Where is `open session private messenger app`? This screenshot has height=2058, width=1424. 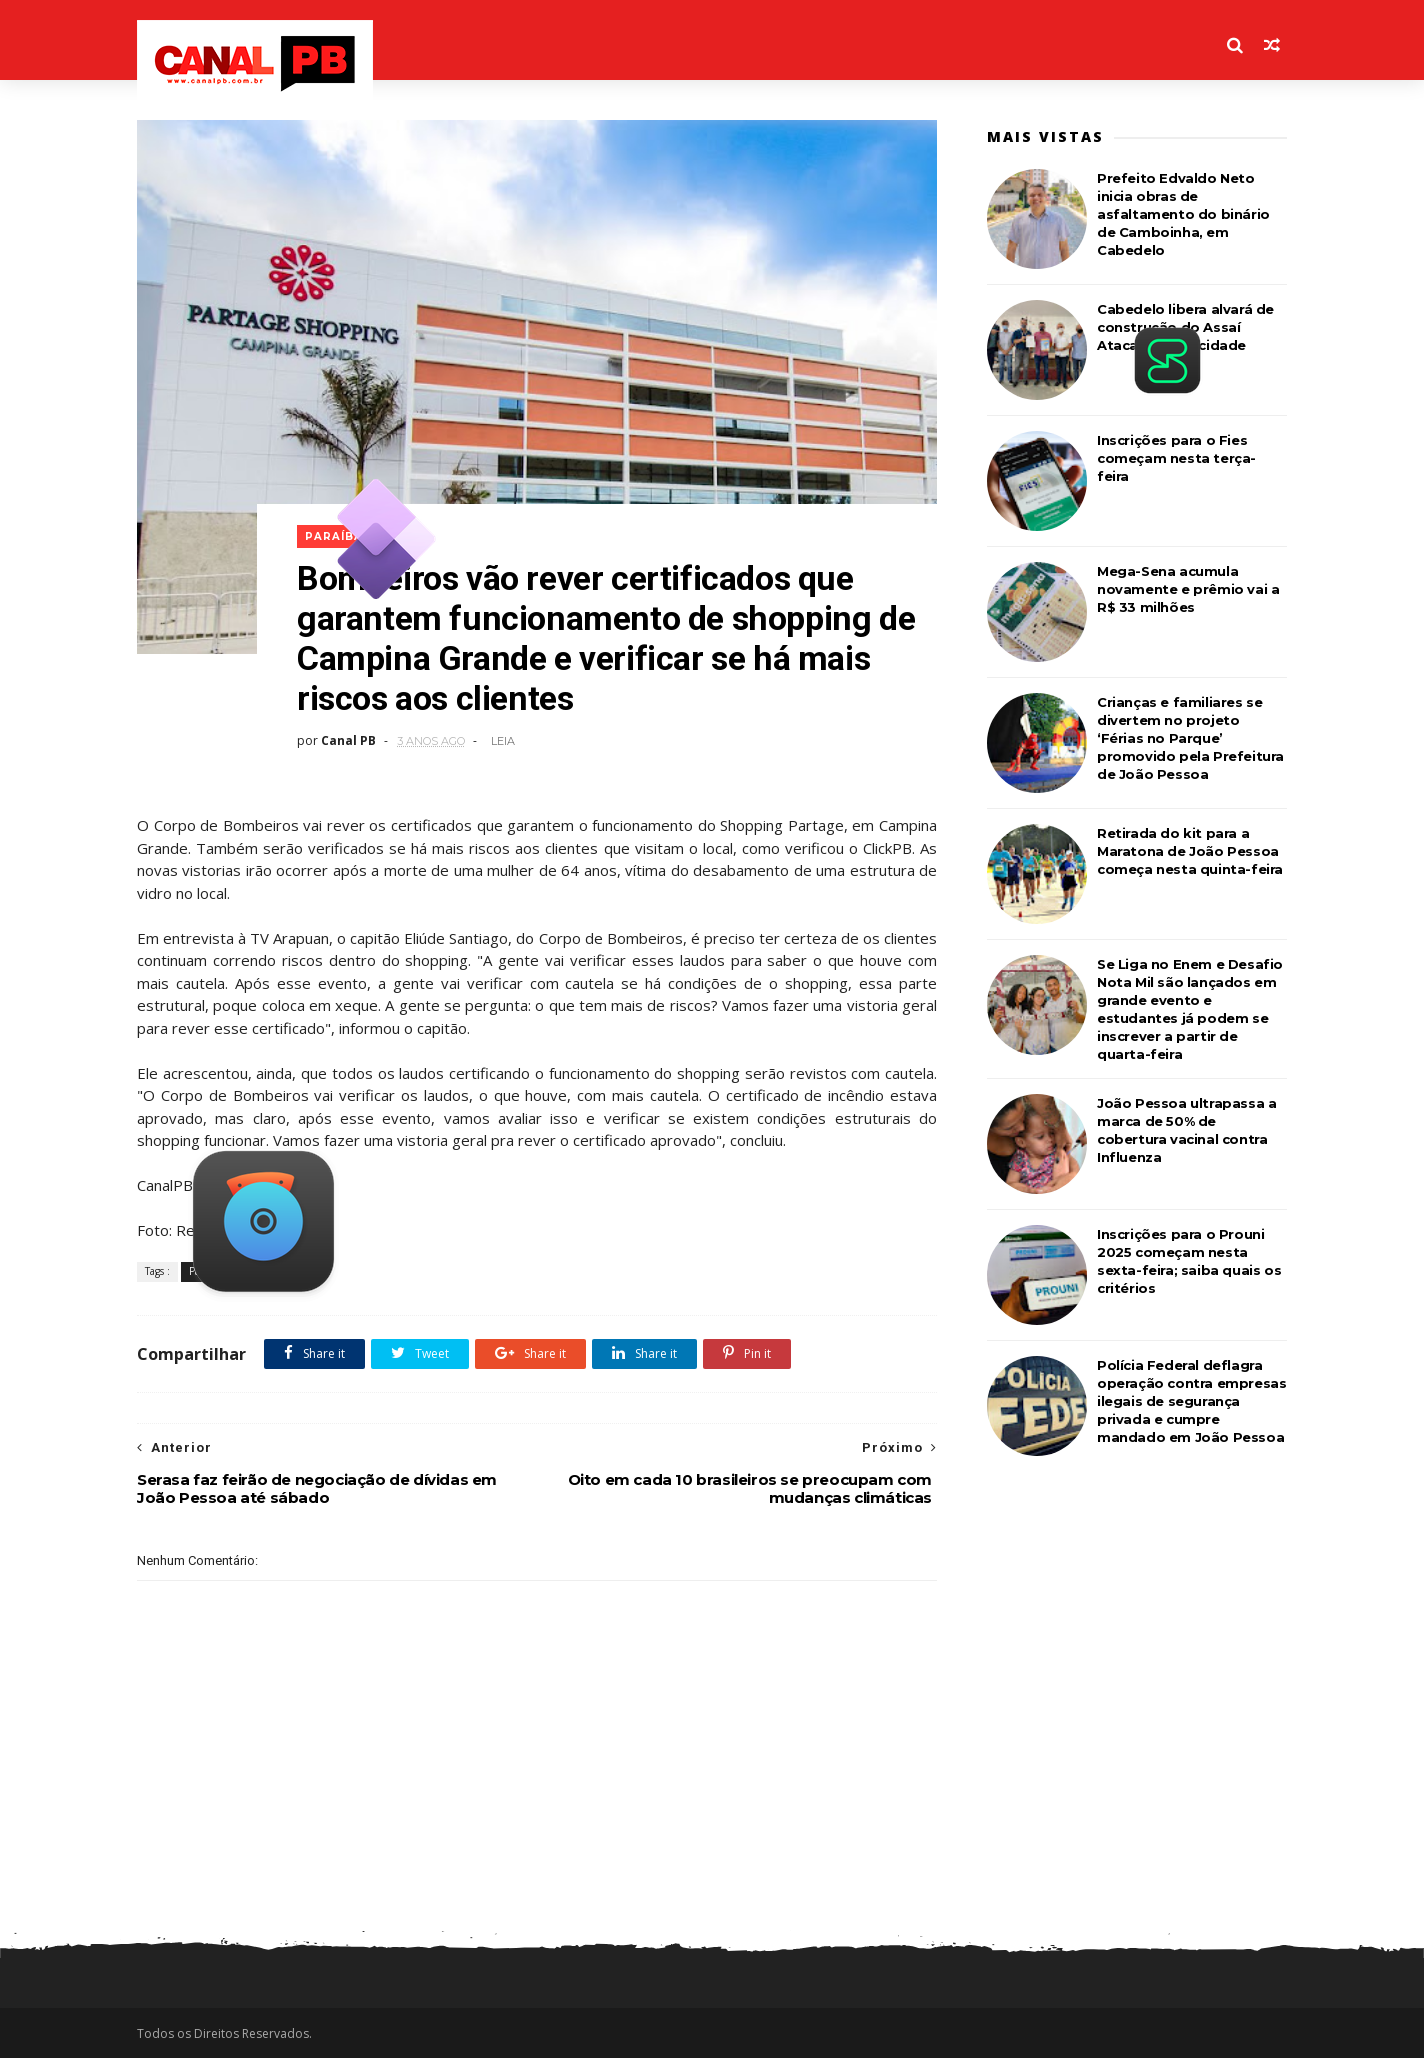 open session private messenger app is located at coordinates (1167, 360).